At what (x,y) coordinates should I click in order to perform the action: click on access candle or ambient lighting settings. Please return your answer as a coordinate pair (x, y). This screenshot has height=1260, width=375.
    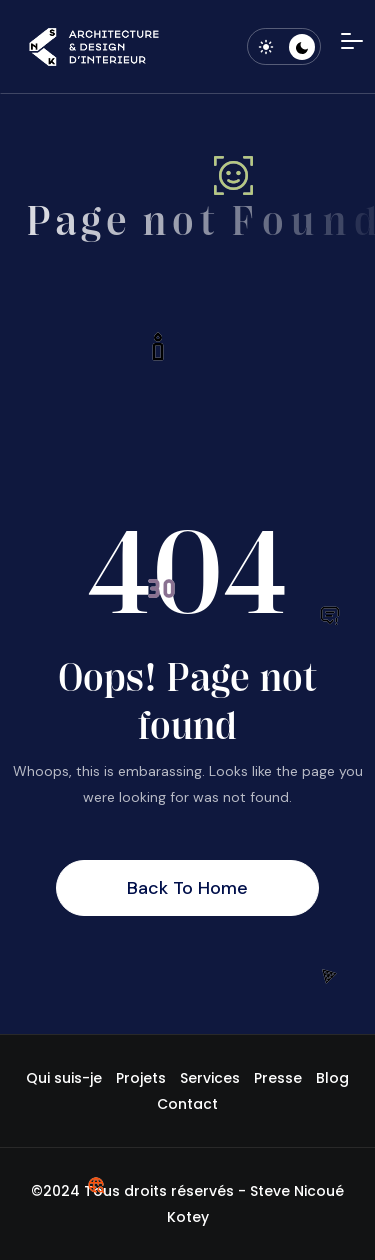
    Looking at the image, I should click on (158, 347).